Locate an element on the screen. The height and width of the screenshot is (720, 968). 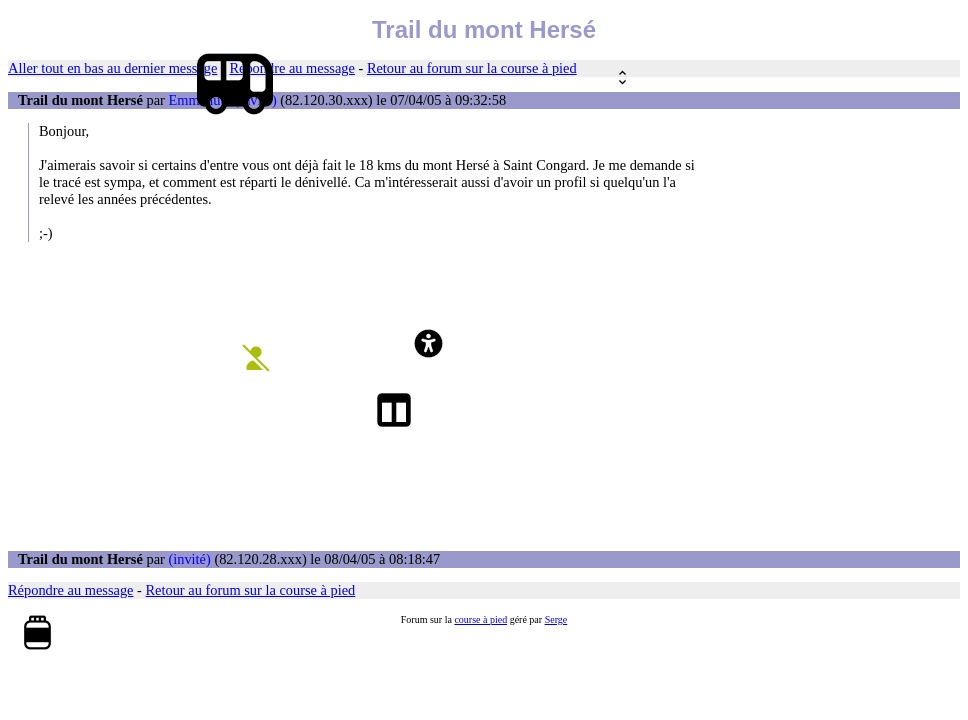
view bus or public transit options is located at coordinates (235, 84).